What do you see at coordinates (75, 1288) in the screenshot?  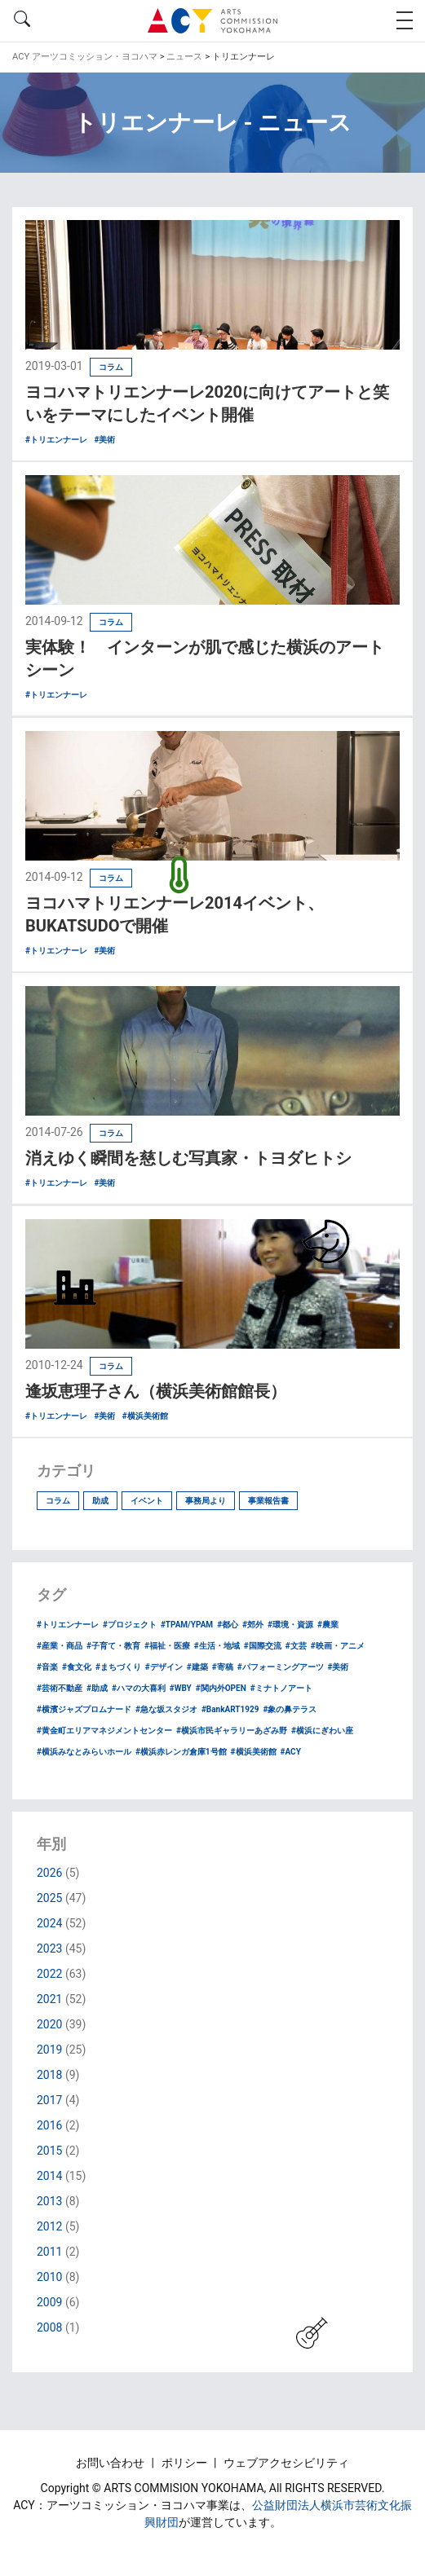 I see `view city or urban location` at bounding box center [75, 1288].